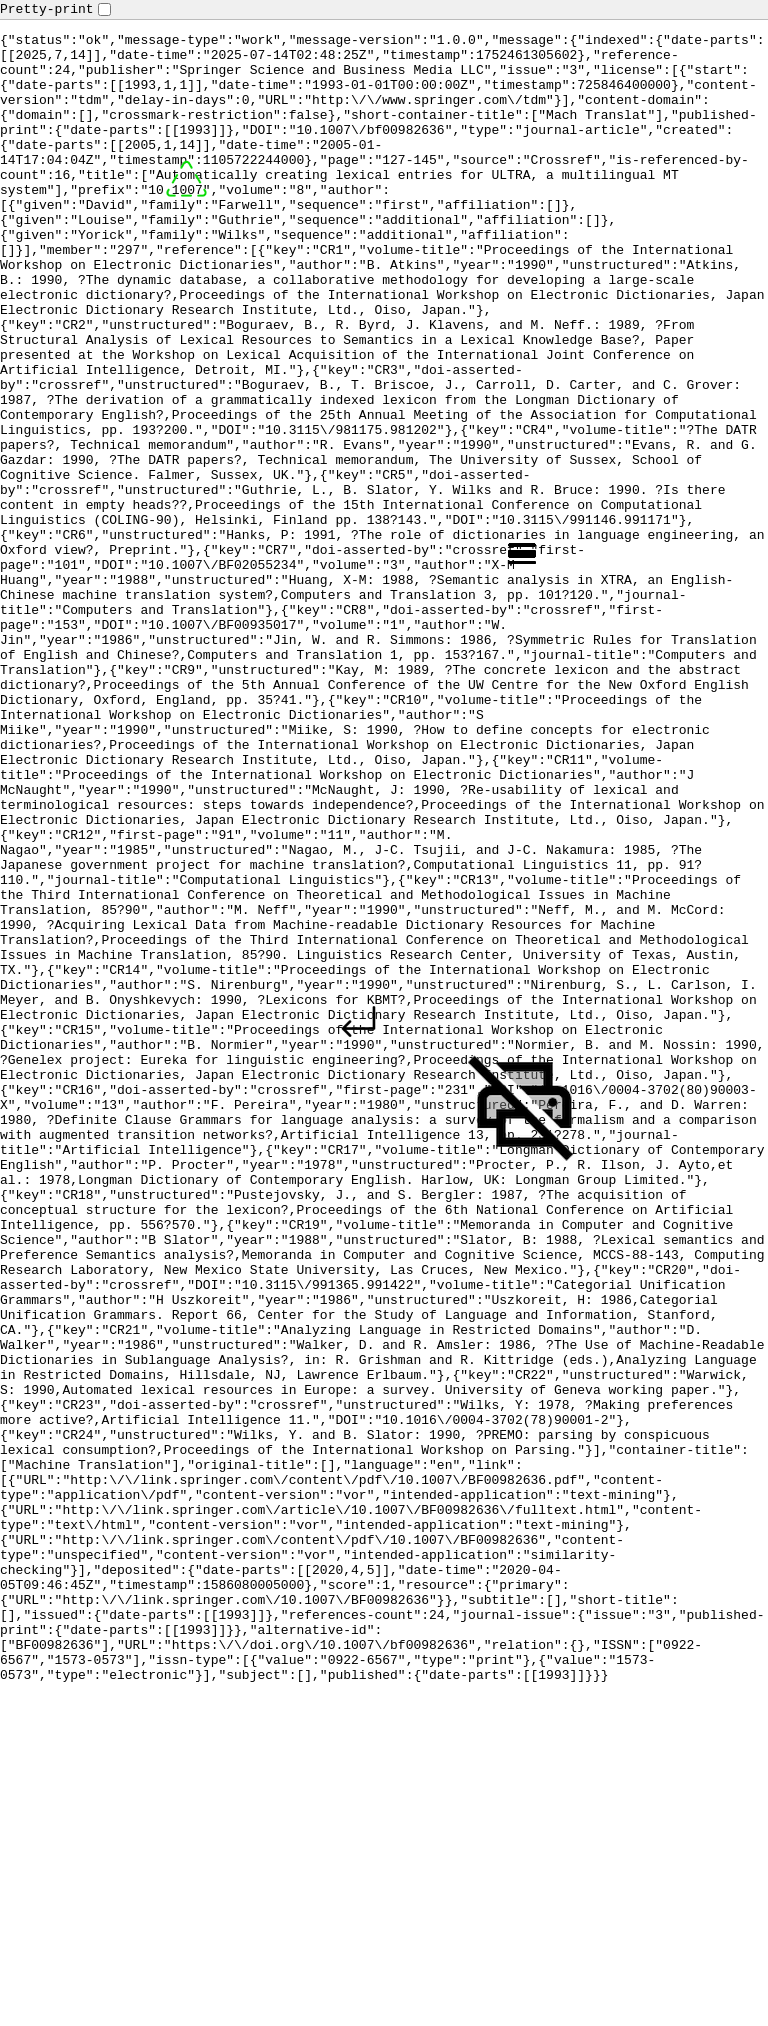 The height and width of the screenshot is (2026, 768). What do you see at coordinates (186, 179) in the screenshot?
I see `indicates incomplete or pending status` at bounding box center [186, 179].